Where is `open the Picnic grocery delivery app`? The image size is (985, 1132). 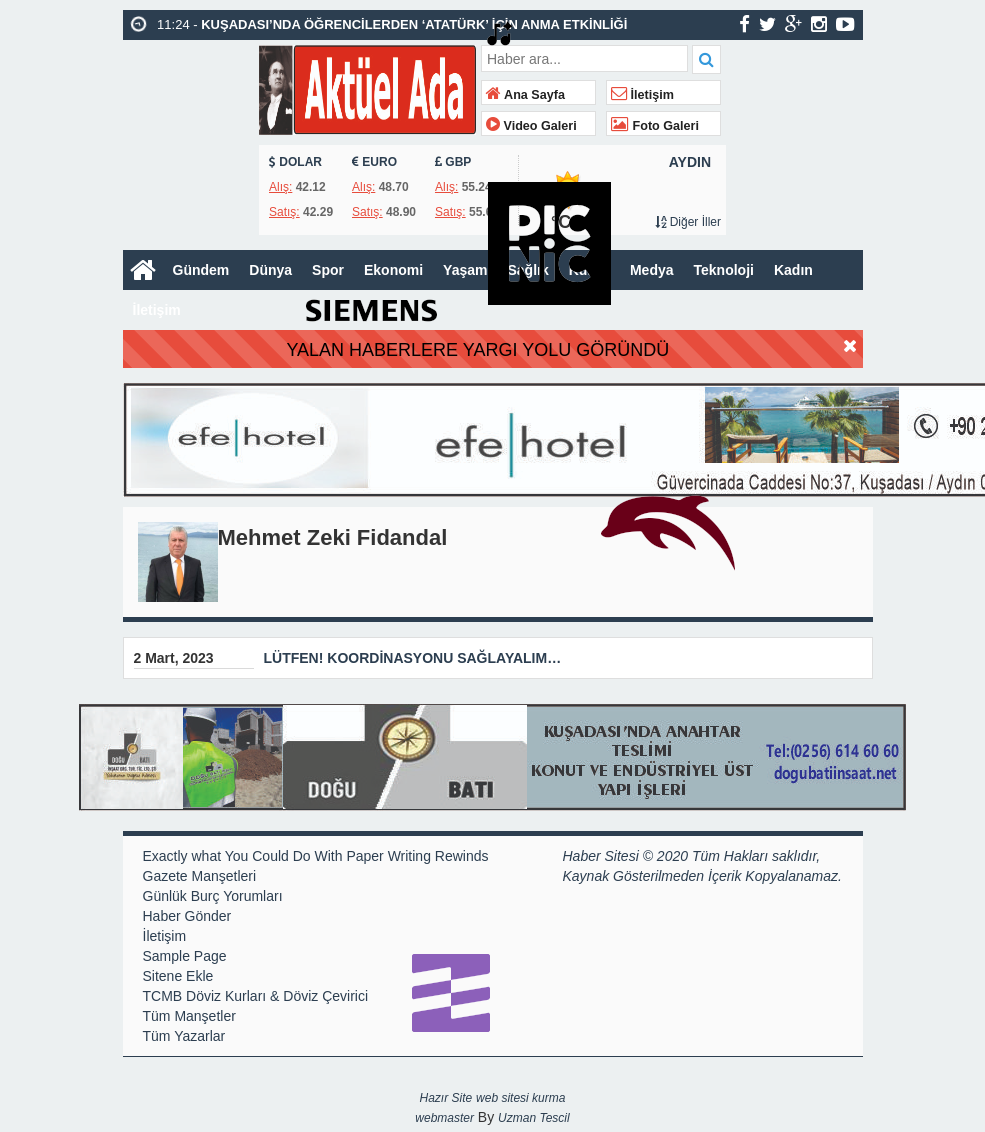
open the Picnic grocery delivery app is located at coordinates (549, 243).